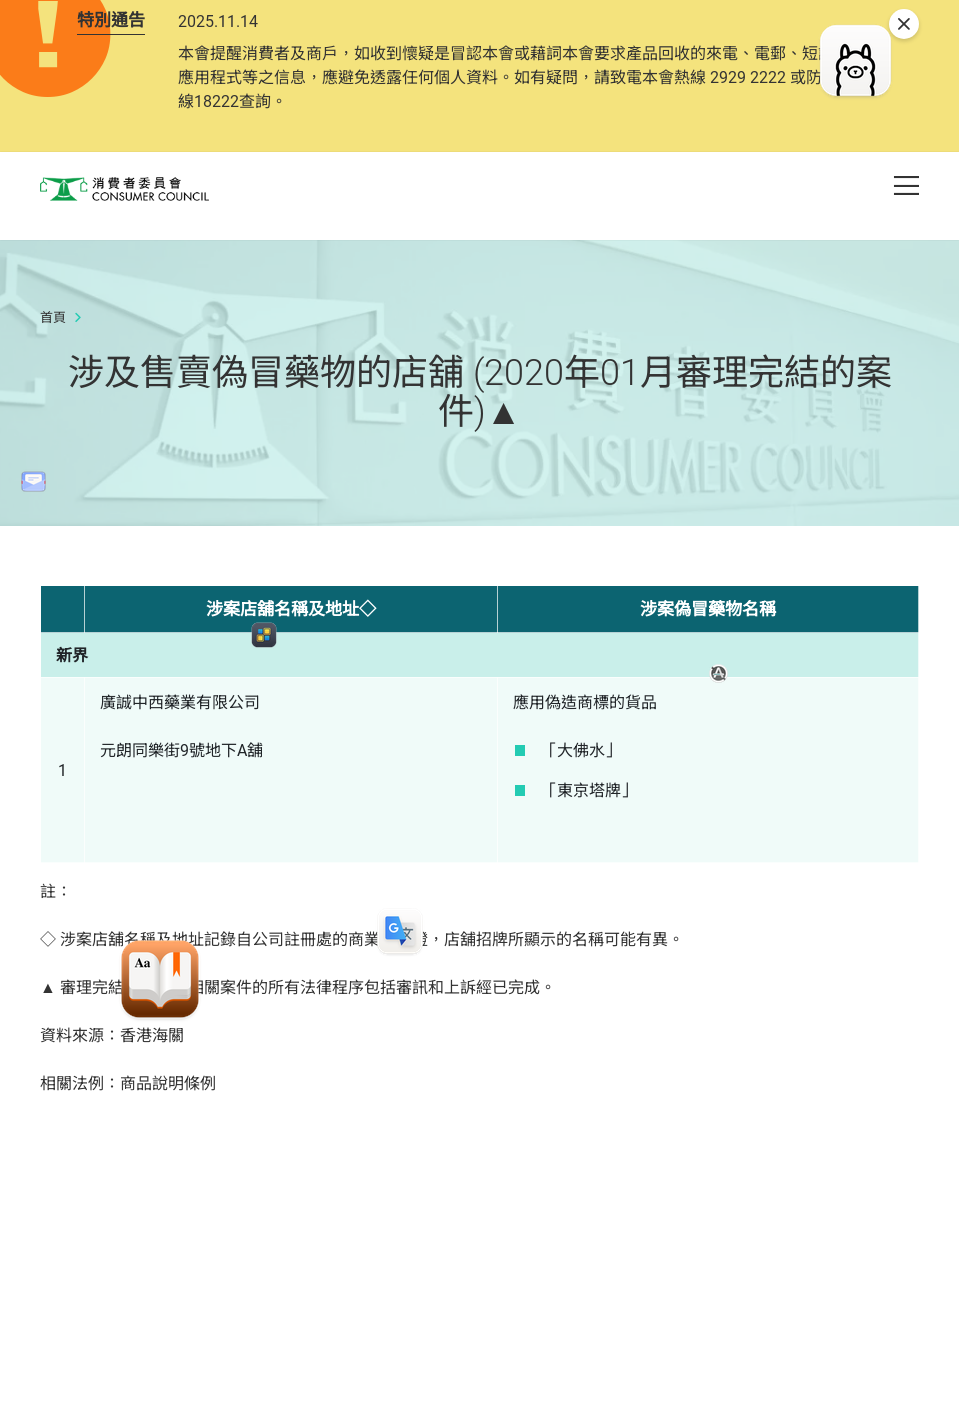 The image size is (959, 1406). Describe the element at coordinates (33, 481) in the screenshot. I see `open the mail application` at that location.